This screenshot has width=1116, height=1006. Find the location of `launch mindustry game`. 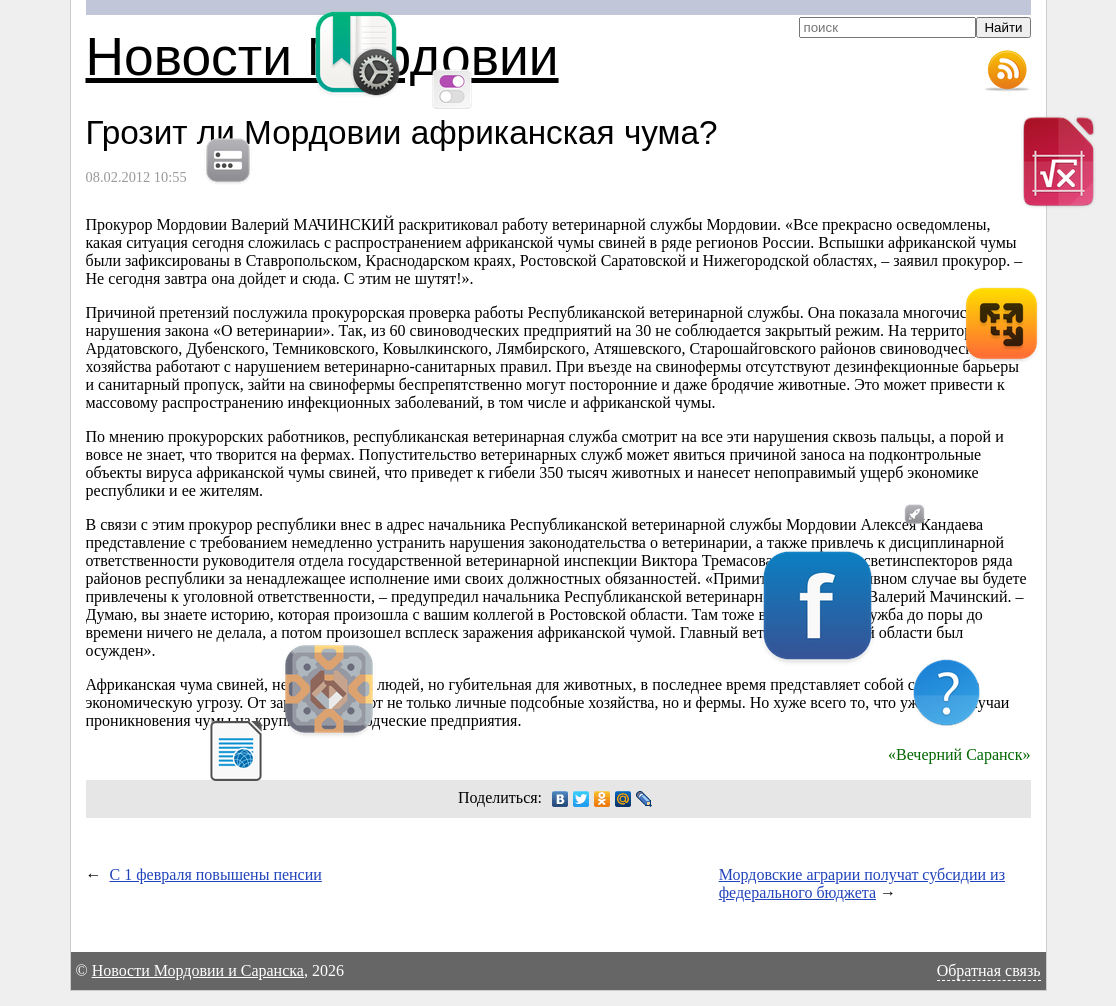

launch mindustry game is located at coordinates (329, 689).